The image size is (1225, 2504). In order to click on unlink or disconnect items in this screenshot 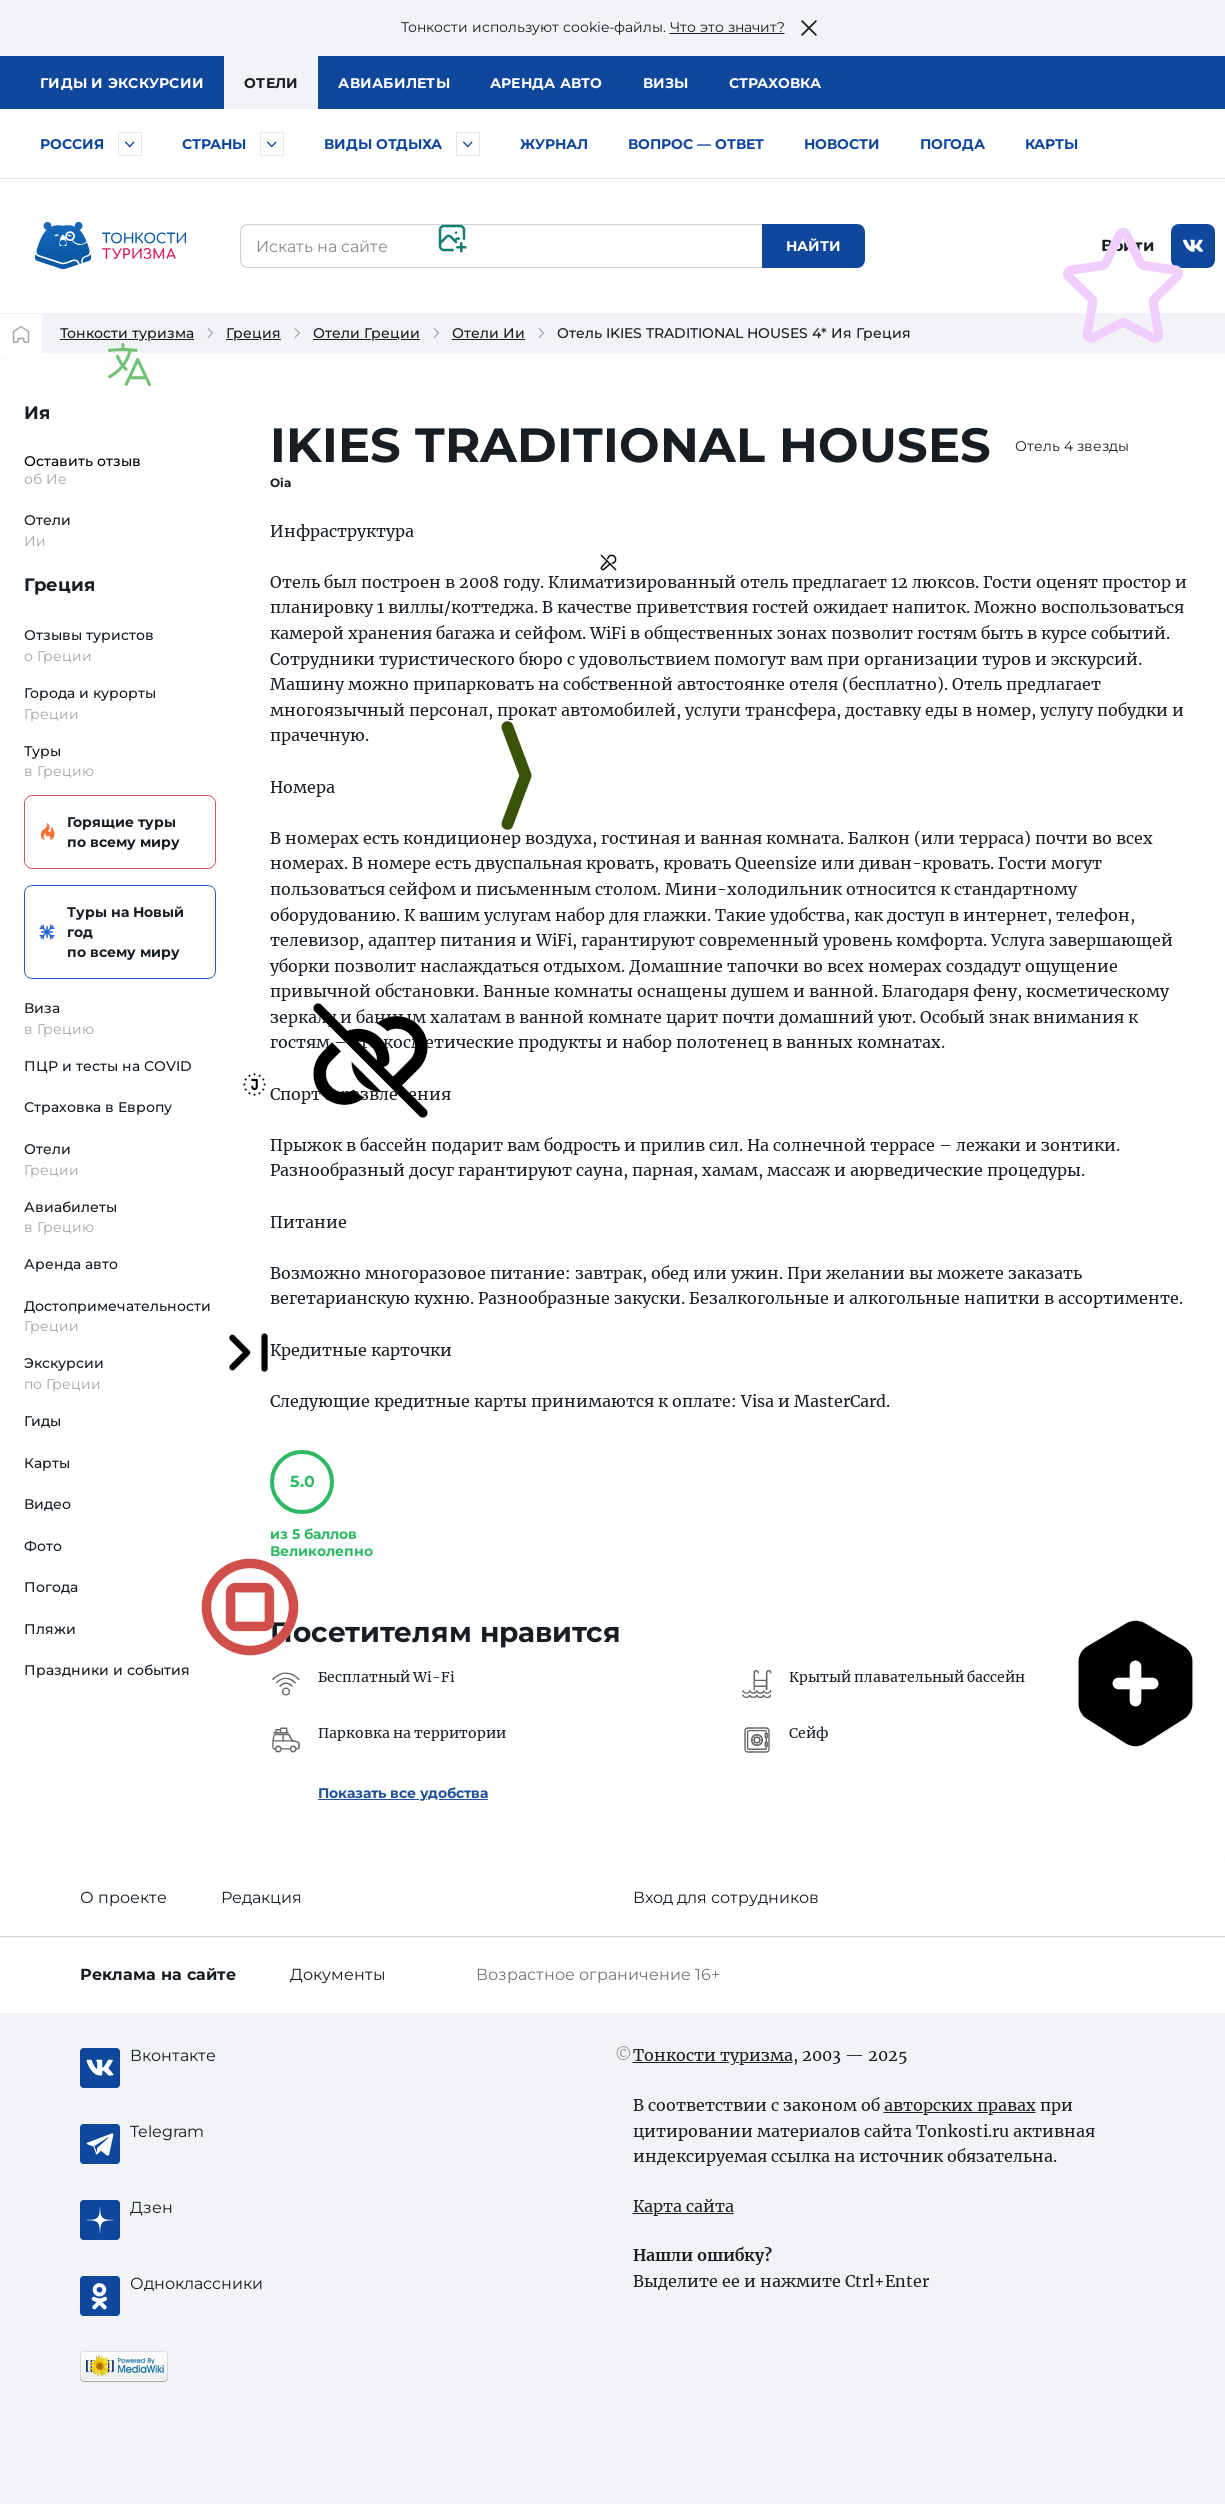, I will do `click(370, 1060)`.